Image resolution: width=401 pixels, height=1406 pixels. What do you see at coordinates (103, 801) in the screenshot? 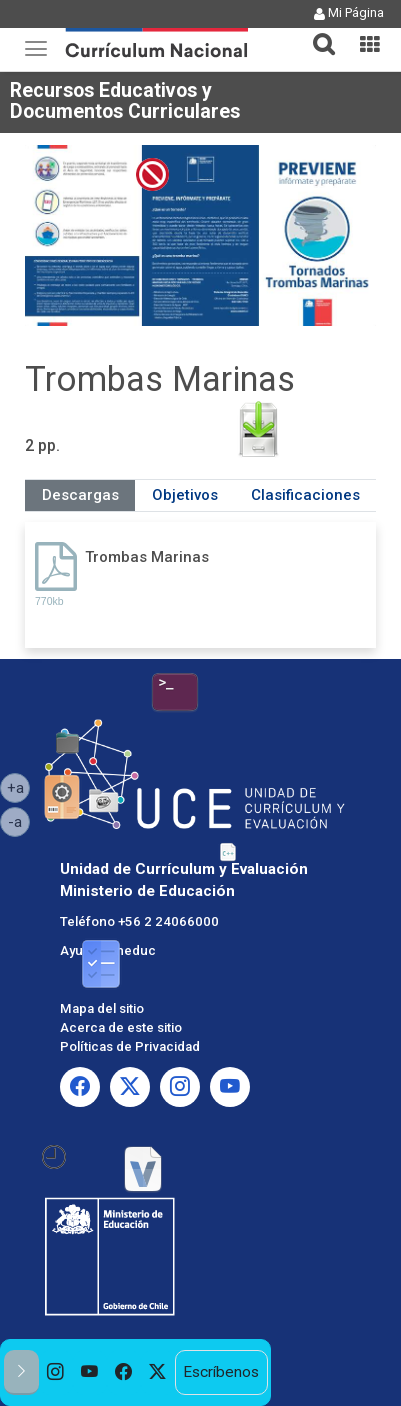
I see `open your meme collection folder` at bounding box center [103, 801].